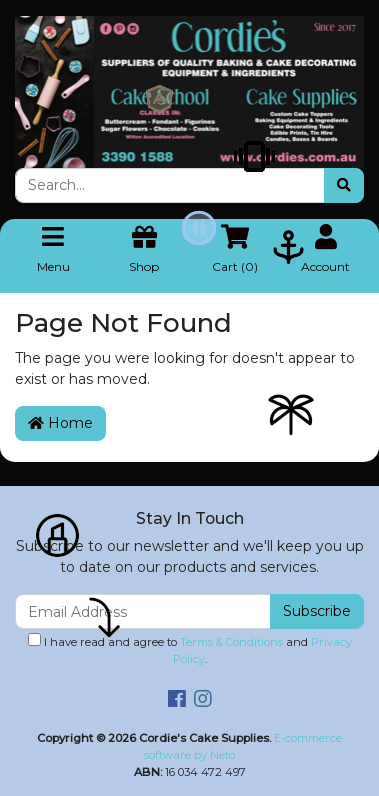  Describe the element at coordinates (159, 98) in the screenshot. I see `Angular framework logo` at that location.